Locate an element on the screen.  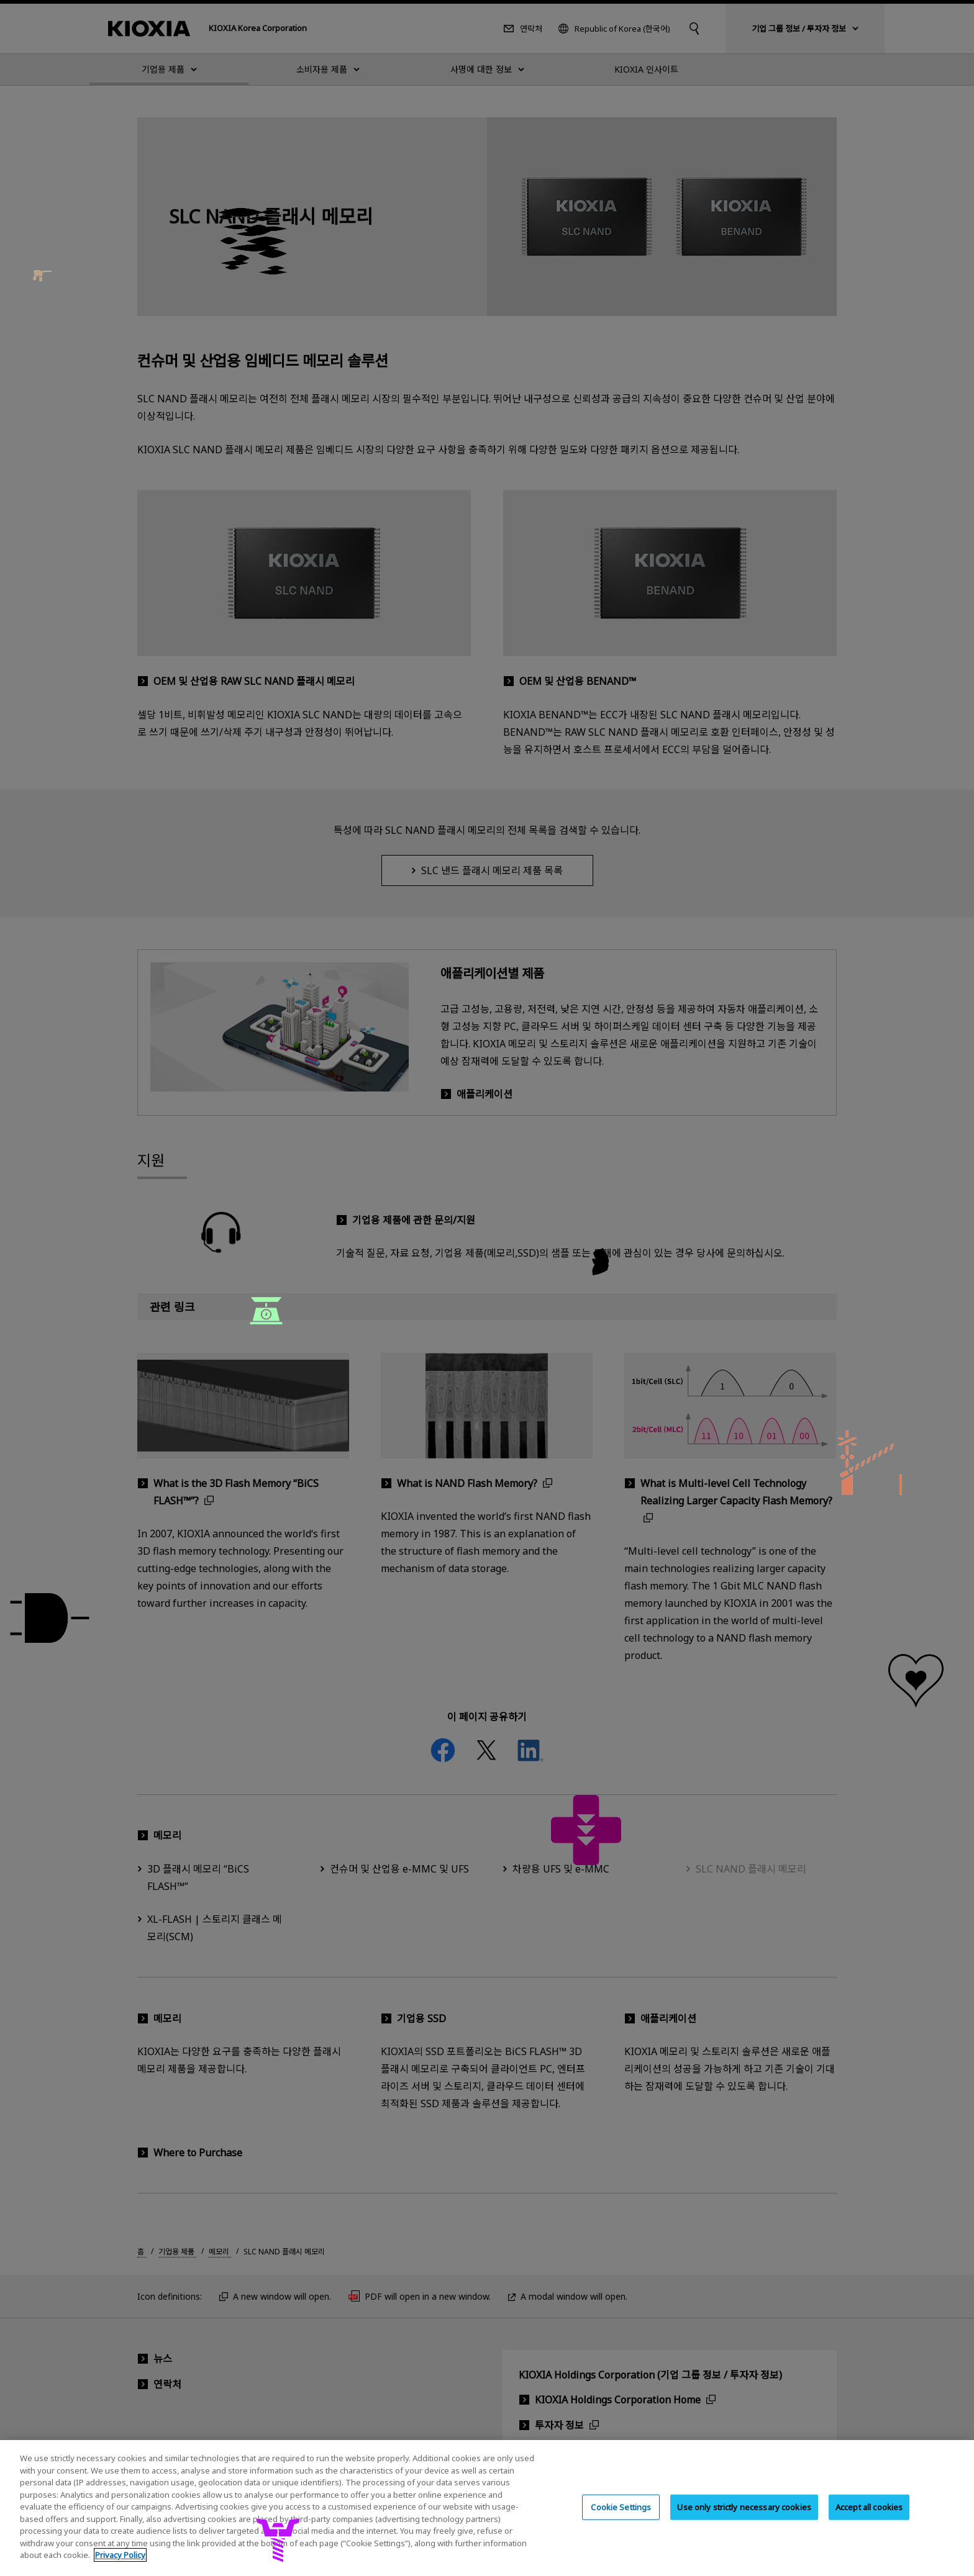
select South Korea as your country or region is located at coordinates (600, 1262).